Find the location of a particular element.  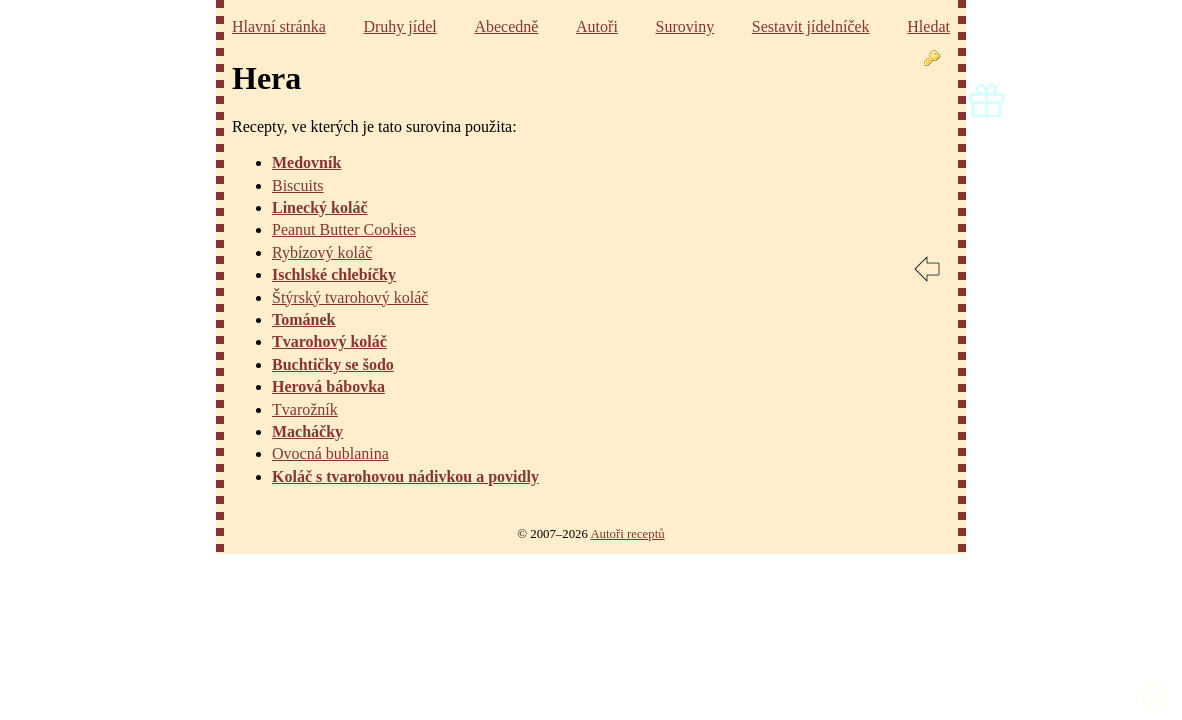

indicates negative feedback or dissatisfaction is located at coordinates (1154, 697).